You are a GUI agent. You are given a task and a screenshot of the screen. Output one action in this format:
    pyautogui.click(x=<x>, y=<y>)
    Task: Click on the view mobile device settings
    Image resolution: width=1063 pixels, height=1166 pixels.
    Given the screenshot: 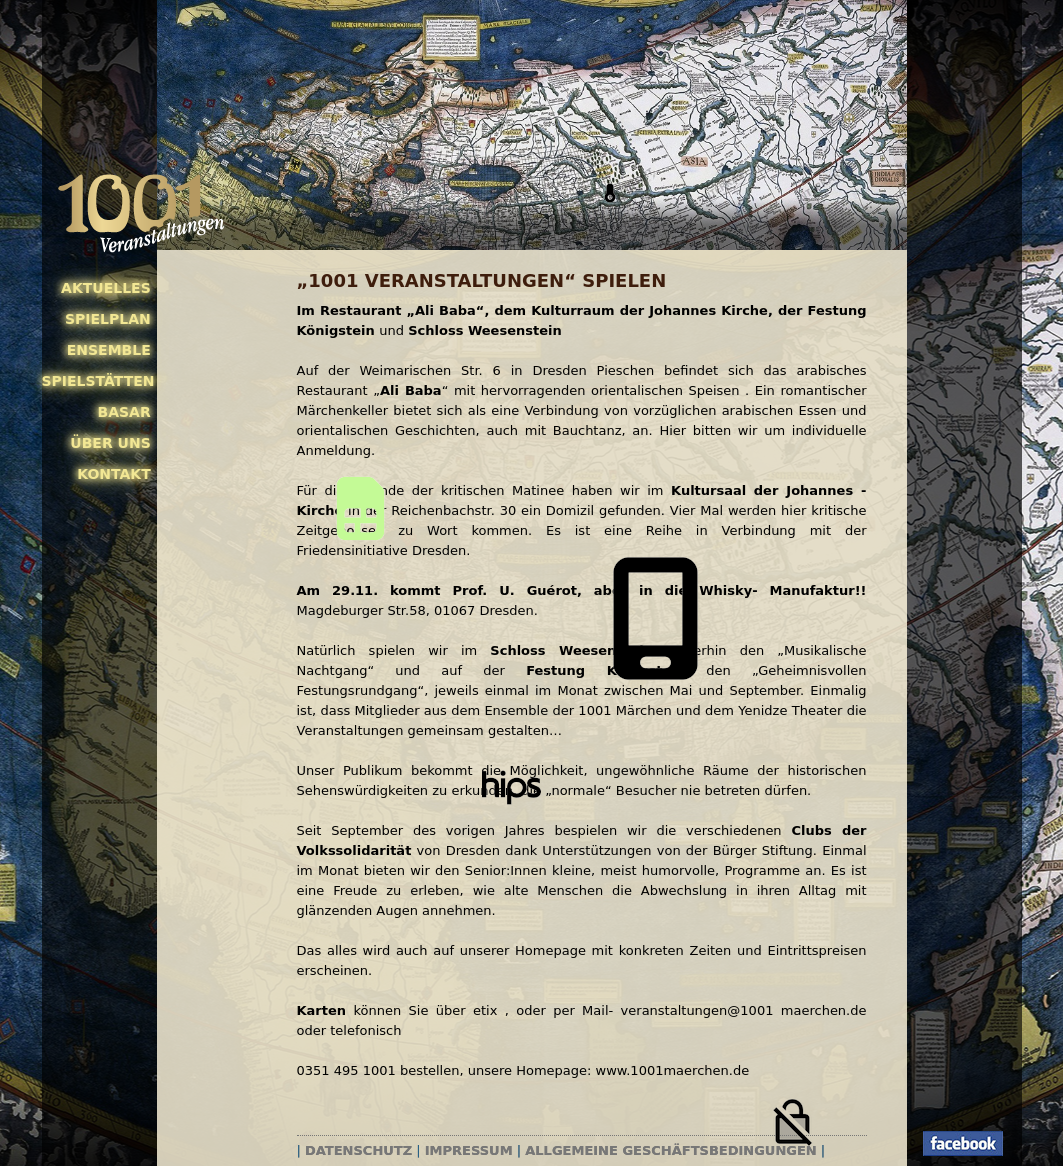 What is the action you would take?
    pyautogui.click(x=655, y=618)
    